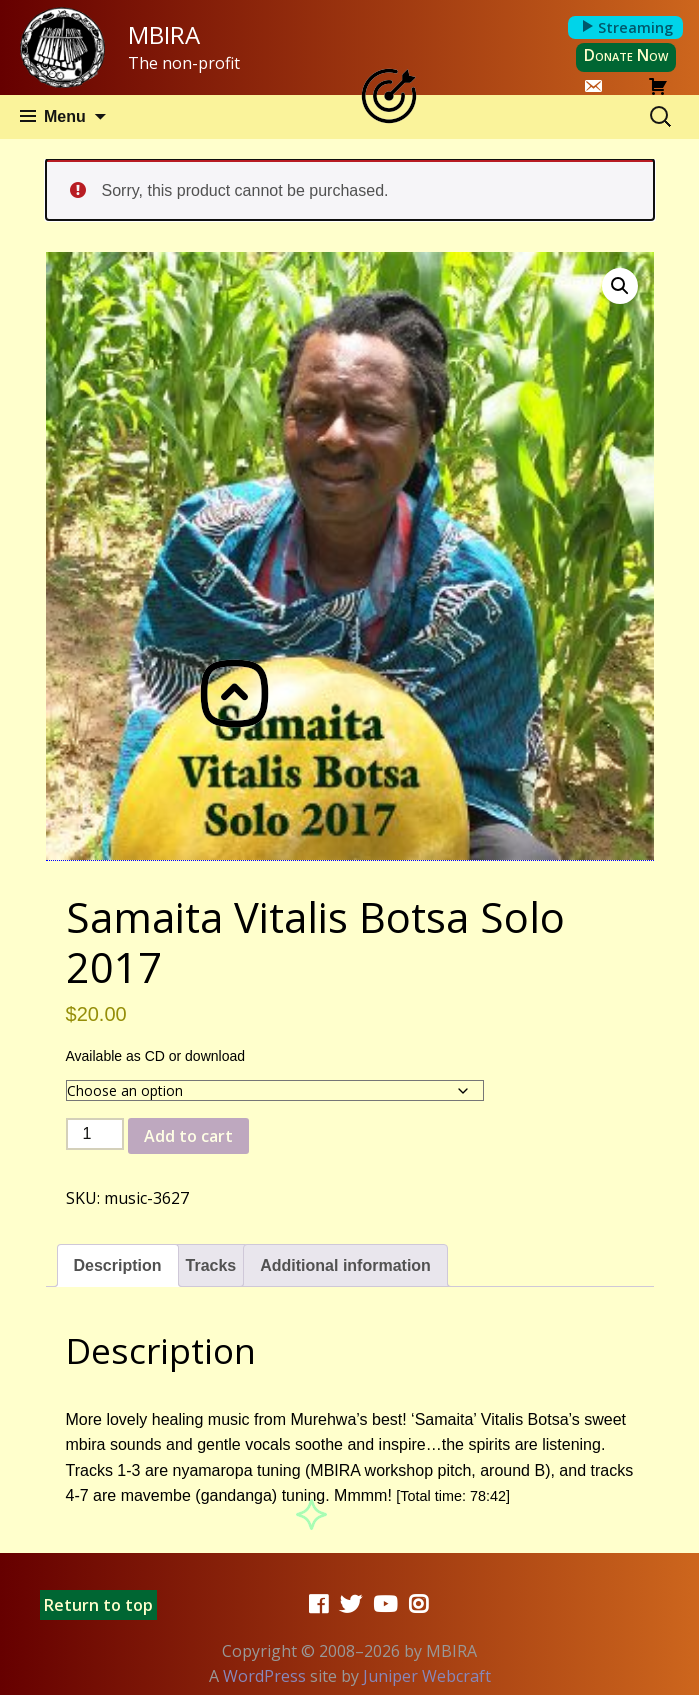 The width and height of the screenshot is (699, 1695). What do you see at coordinates (389, 96) in the screenshot?
I see `set or view your goals` at bounding box center [389, 96].